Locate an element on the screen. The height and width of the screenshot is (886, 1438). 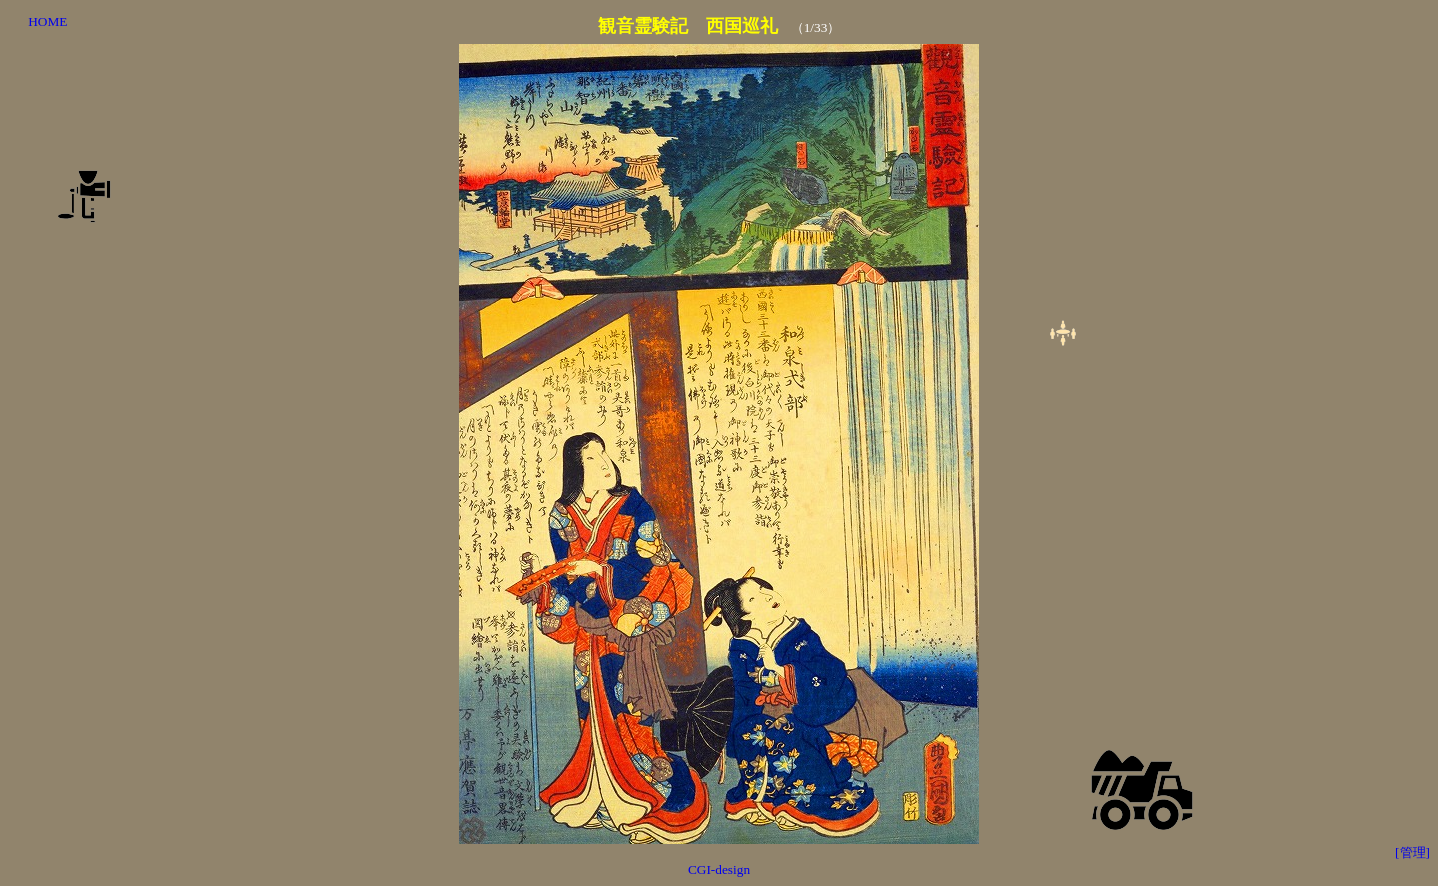
join or schedule a meeting is located at coordinates (1063, 333).